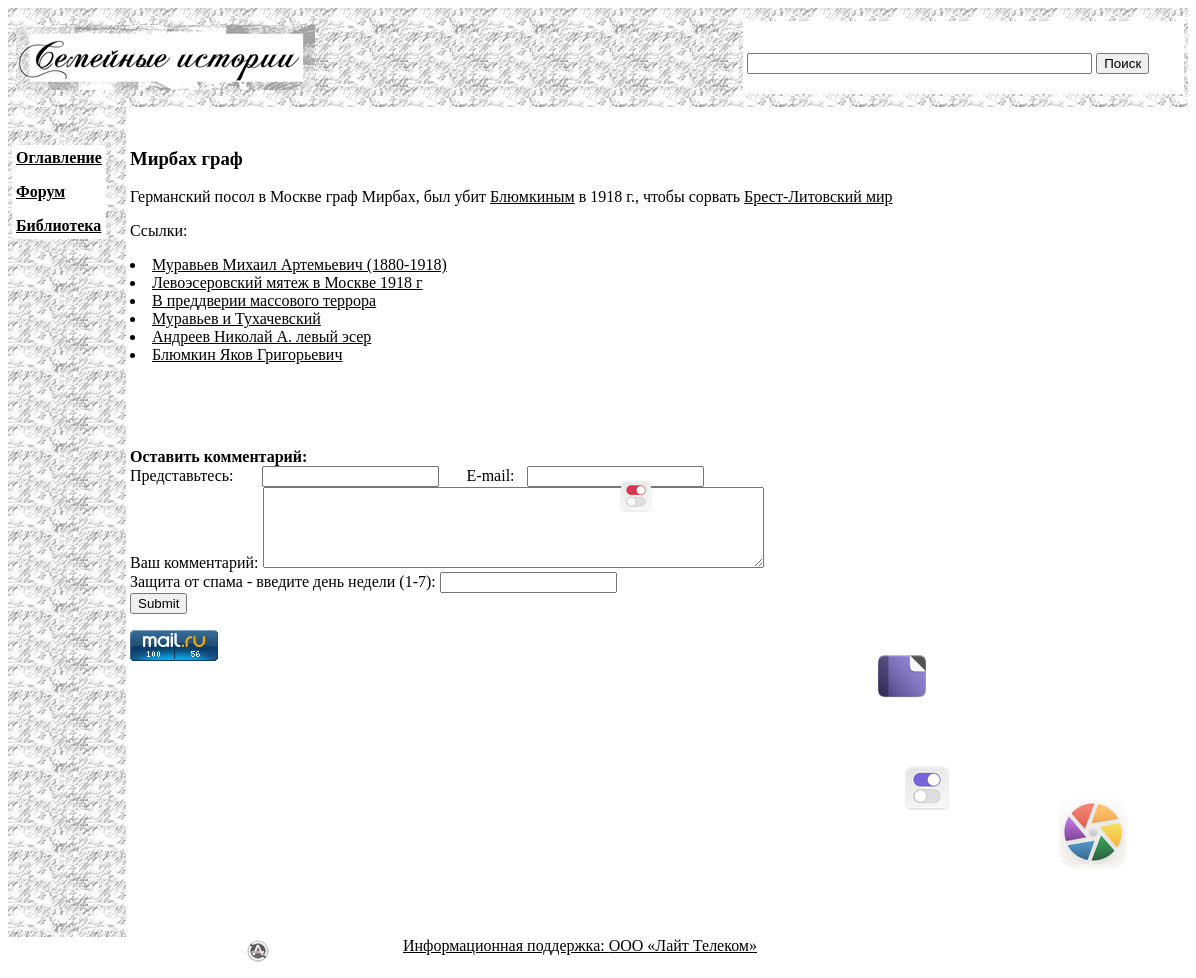 The image size is (1196, 978). I want to click on open darktable photo editing application, so click(1093, 832).